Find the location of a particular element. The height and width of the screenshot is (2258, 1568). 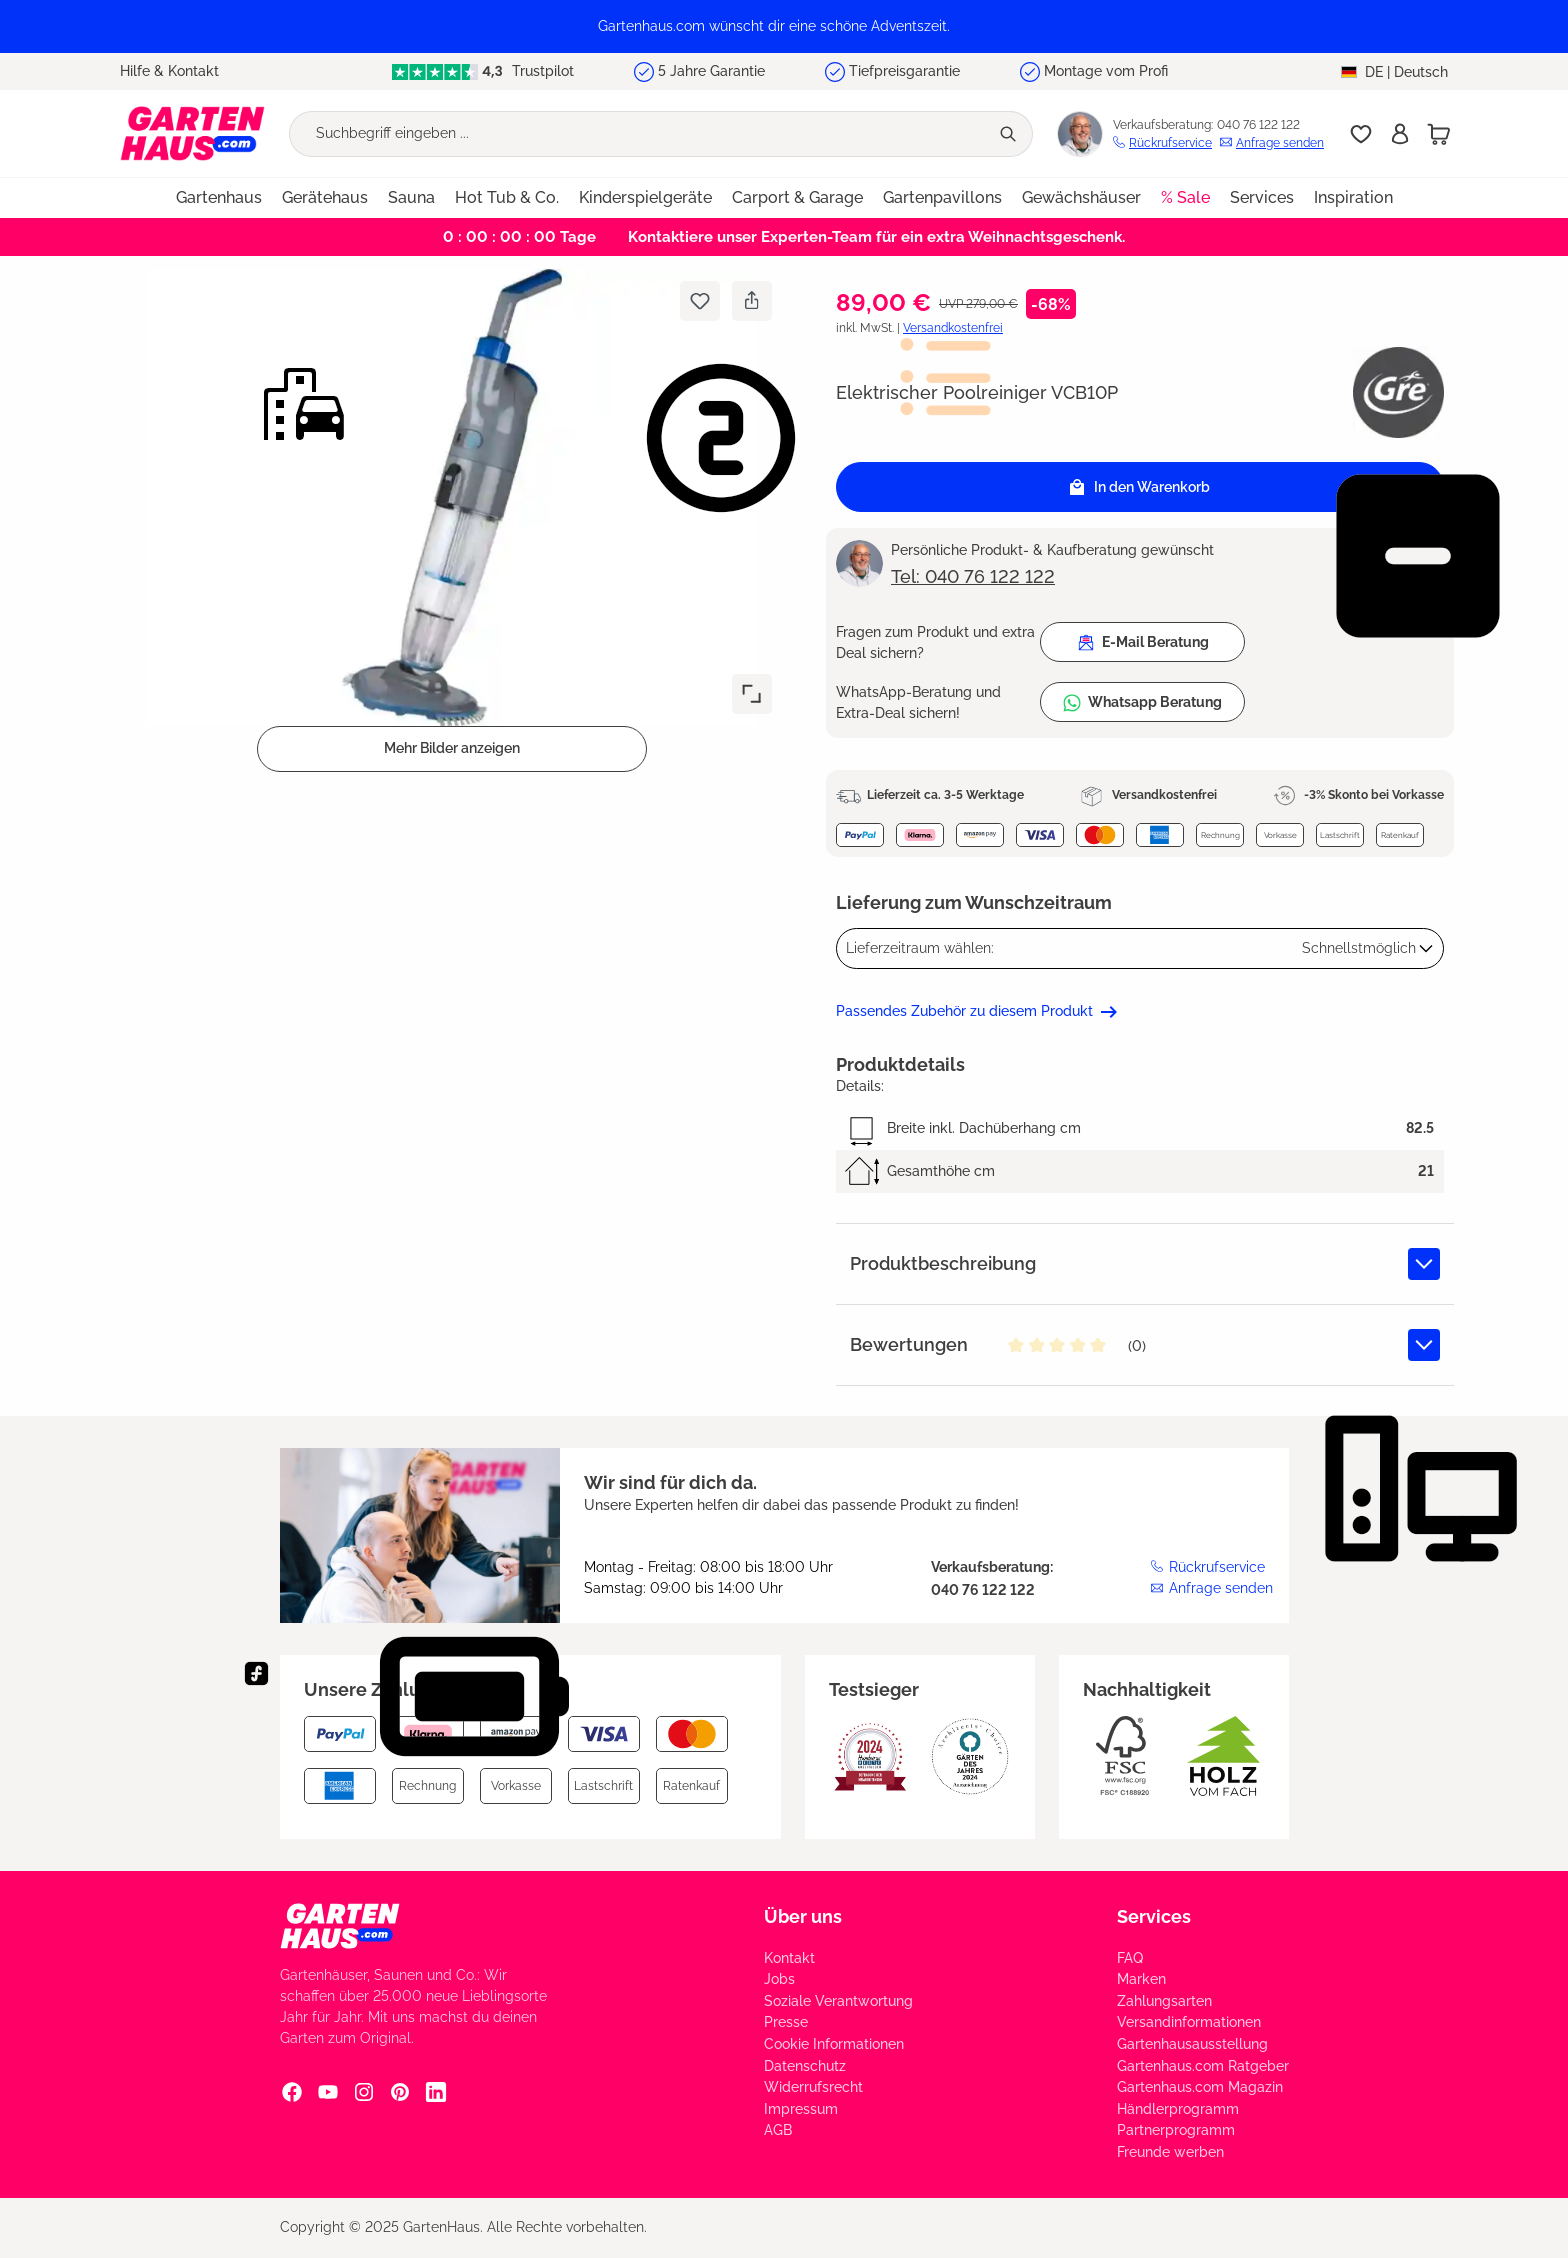

indicates full battery charge is located at coordinates (469, 1696).